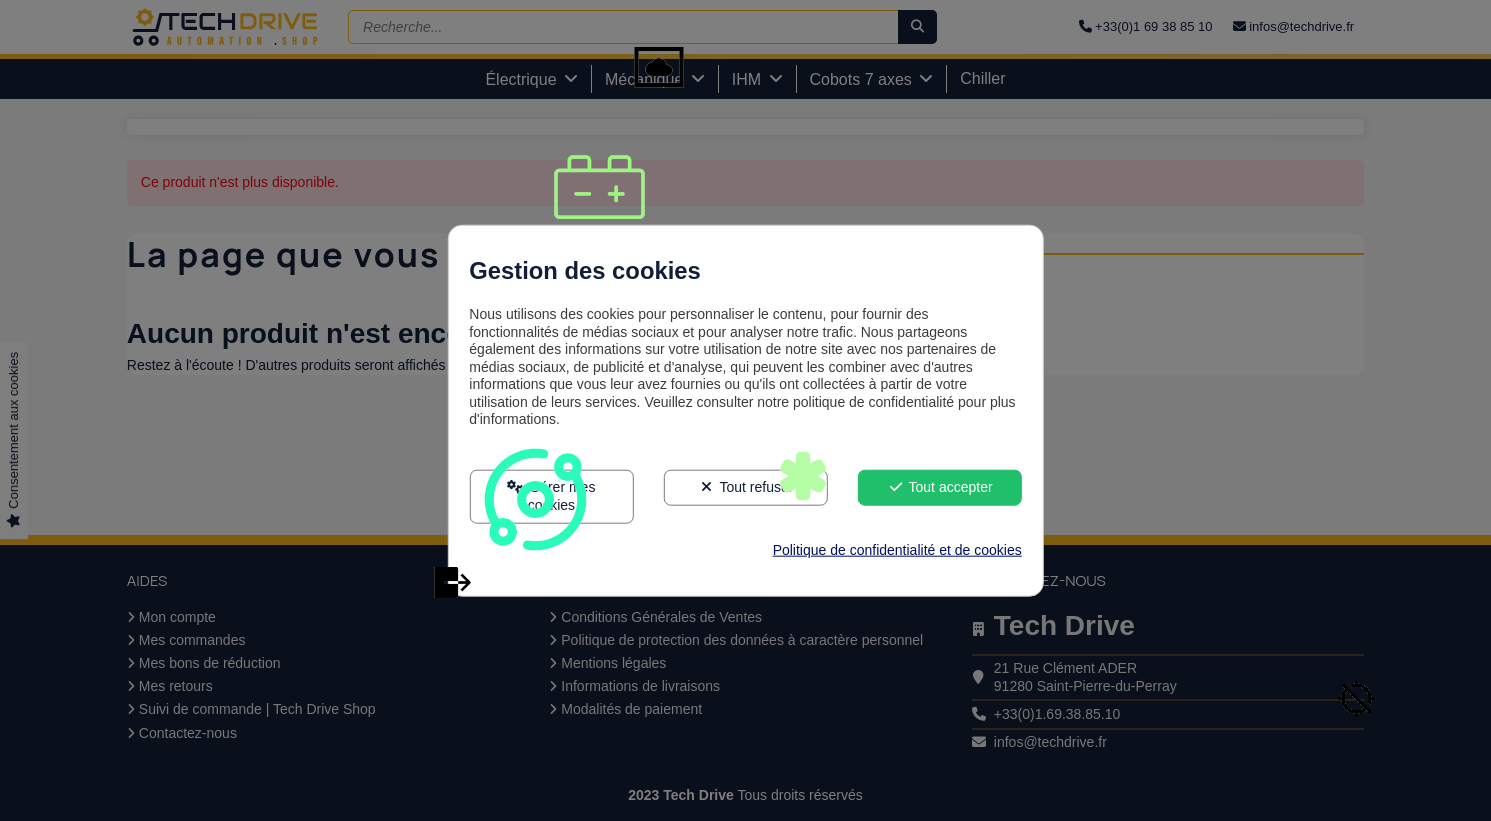 This screenshot has width=1491, height=821. Describe the element at coordinates (452, 582) in the screenshot. I see `log out of your account` at that location.